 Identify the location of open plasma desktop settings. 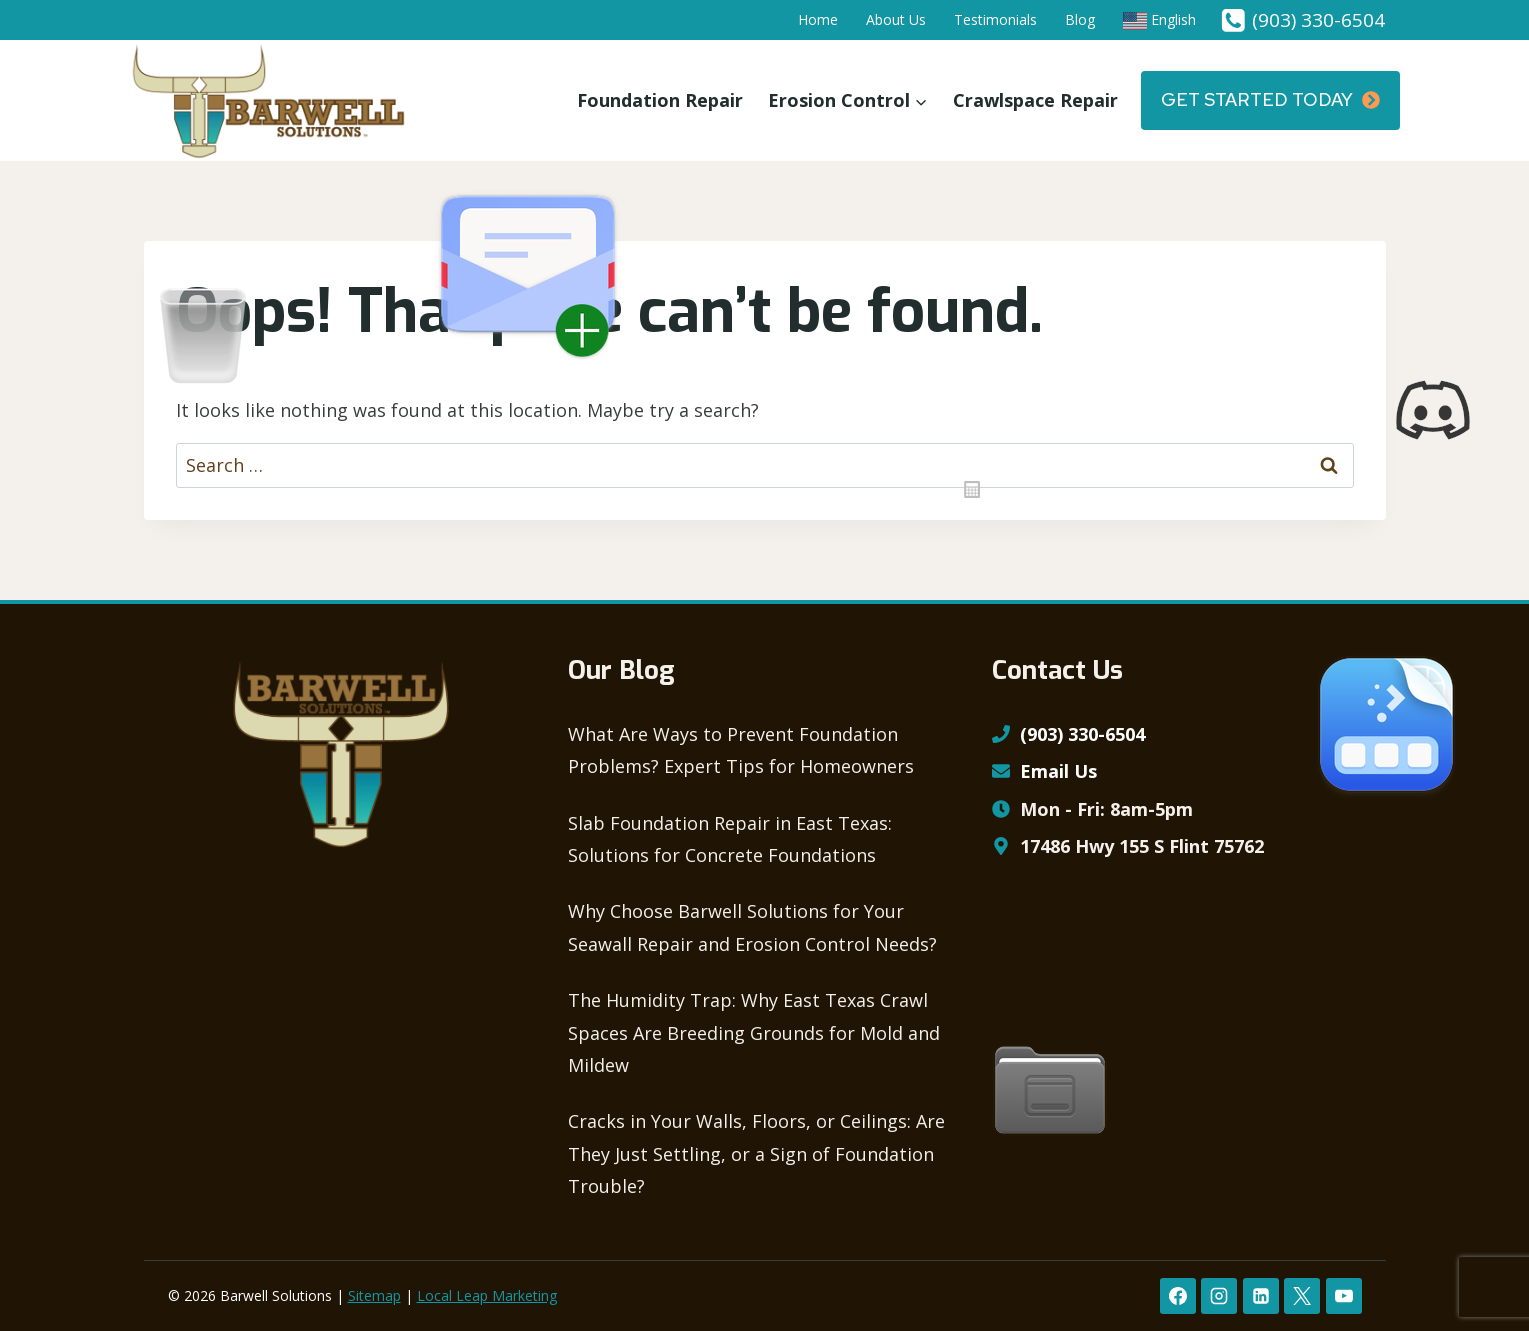
(1386, 724).